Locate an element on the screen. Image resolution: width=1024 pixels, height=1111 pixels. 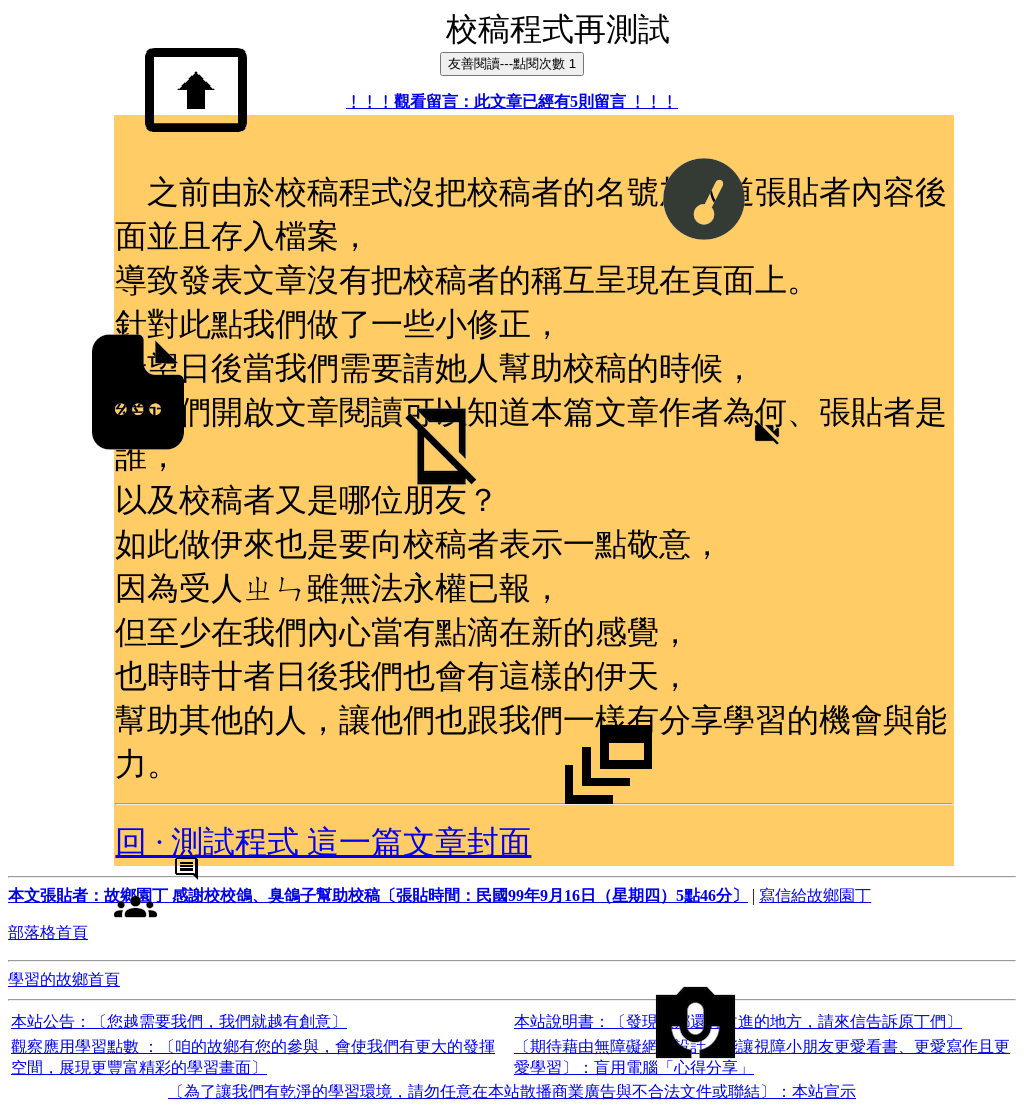
camera is currently disabled or off is located at coordinates (767, 433).